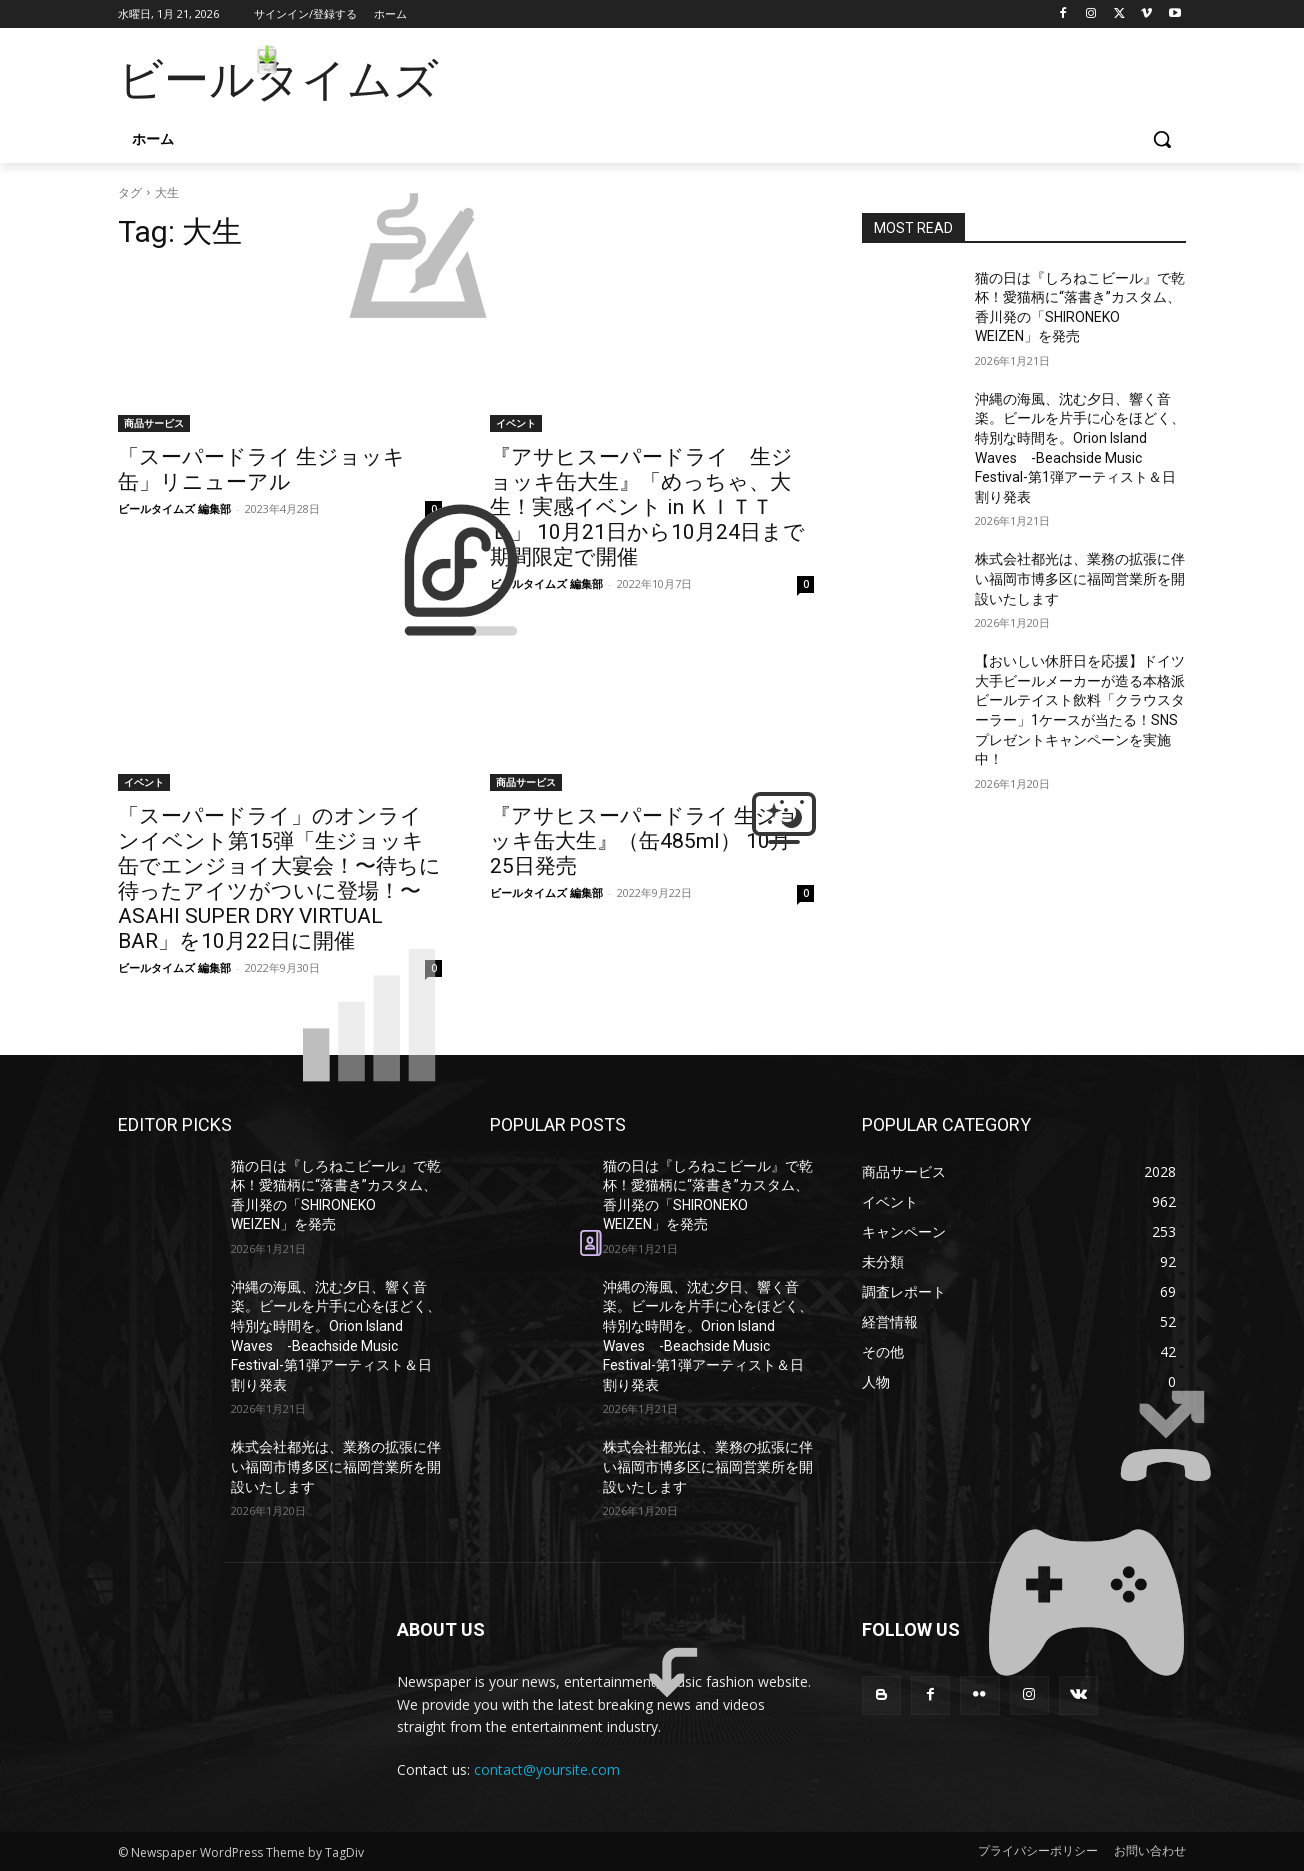  I want to click on open games or gaming applications, so click(1086, 1602).